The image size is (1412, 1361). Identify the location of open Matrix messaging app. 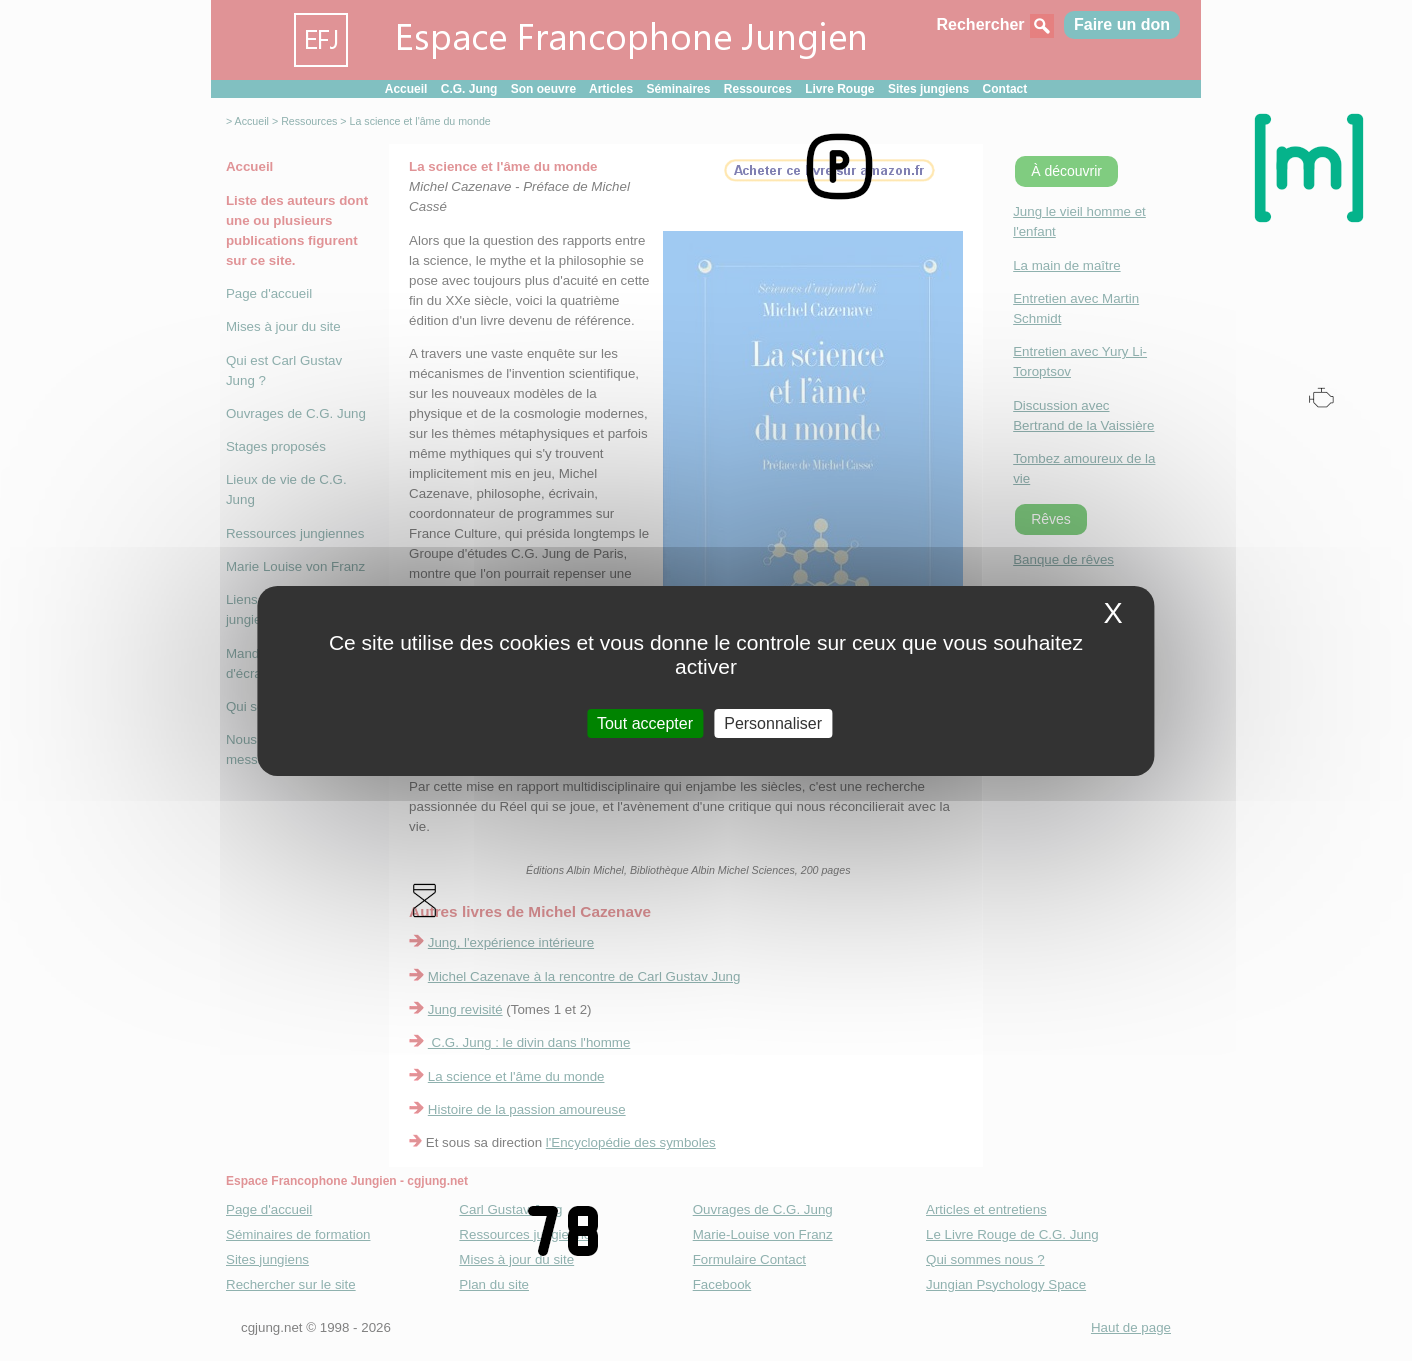
(1309, 168).